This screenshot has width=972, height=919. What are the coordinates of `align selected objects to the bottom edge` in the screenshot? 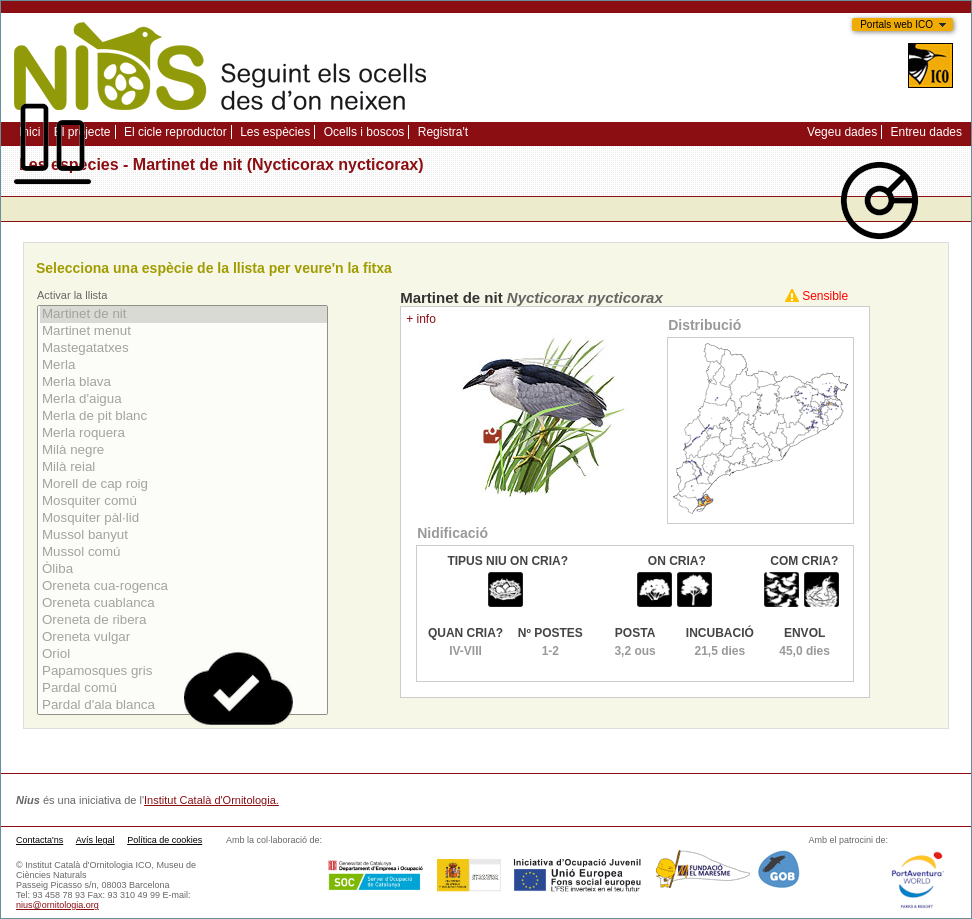 It's located at (52, 145).